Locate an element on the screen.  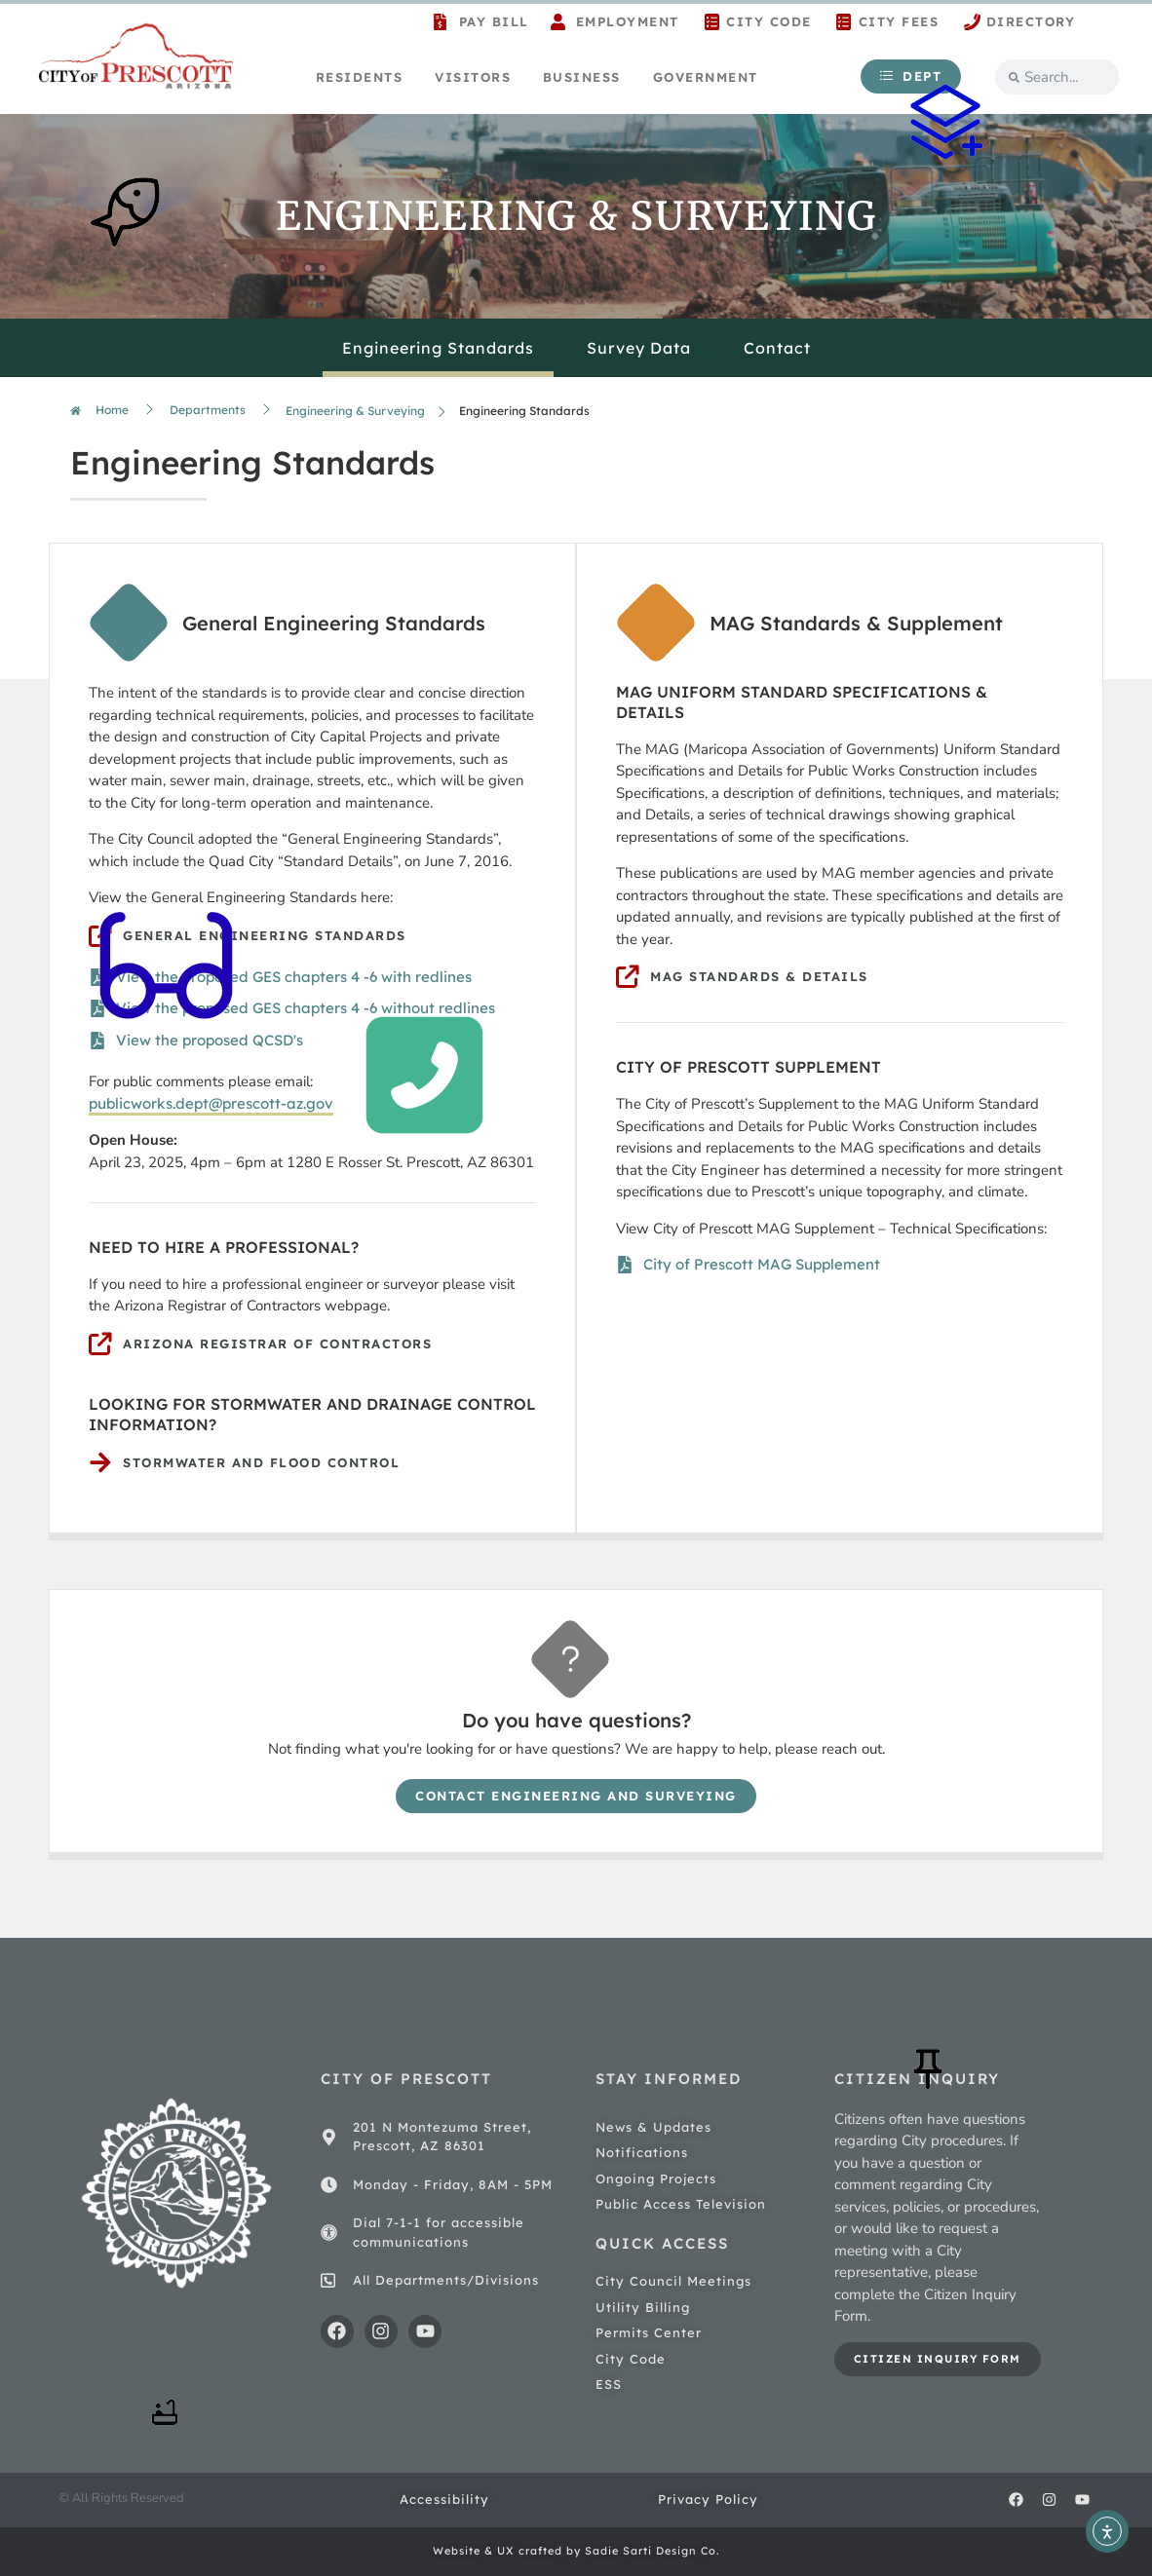
indicates bathroom or bathing facilities is located at coordinates (165, 2412).